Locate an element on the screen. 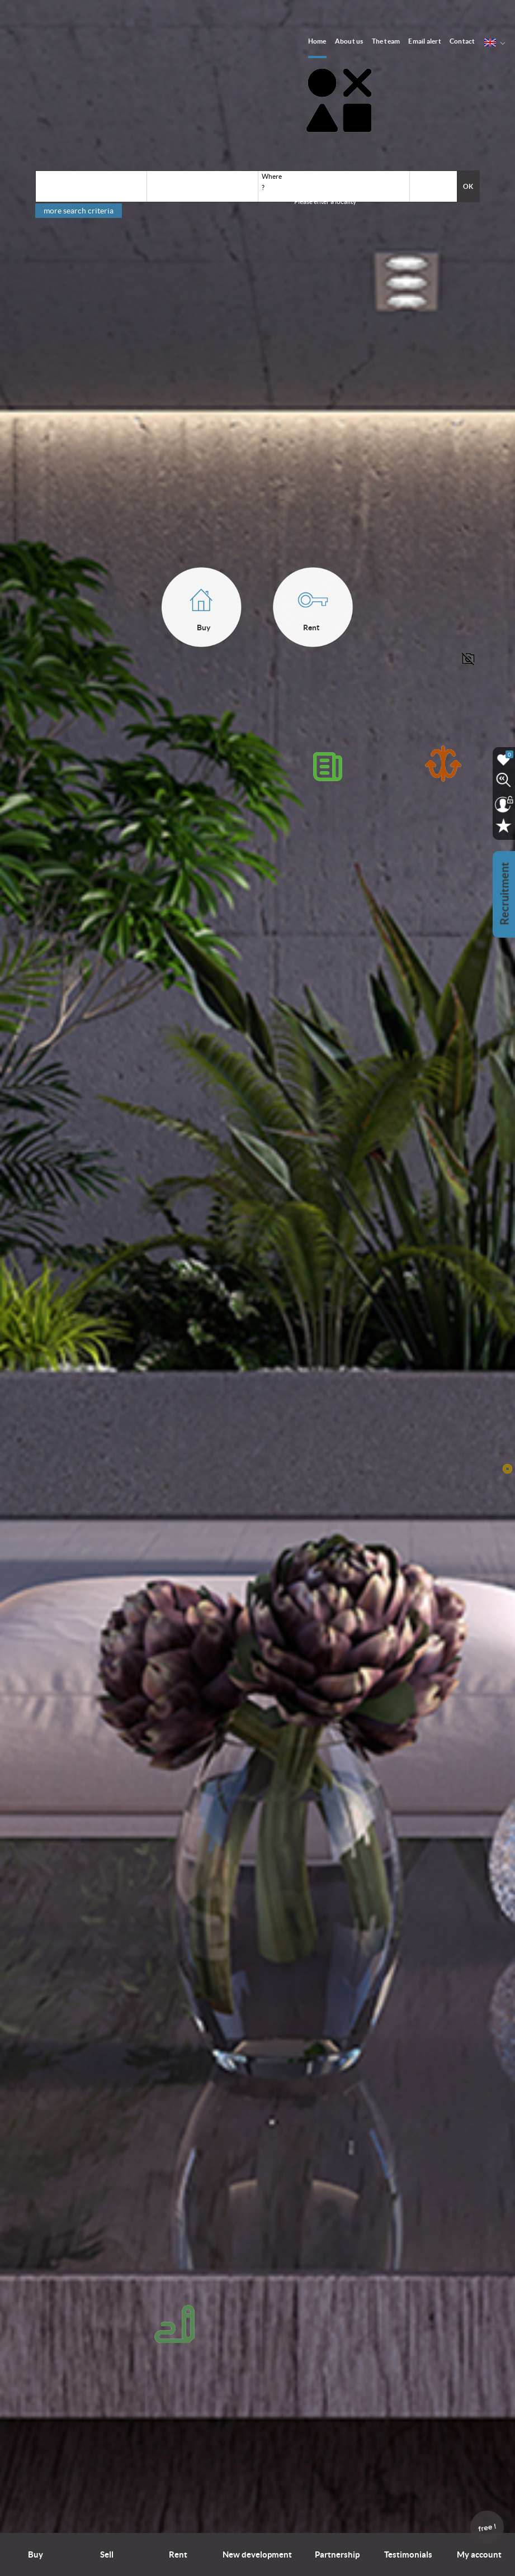  photography not allowed in this area is located at coordinates (468, 658).